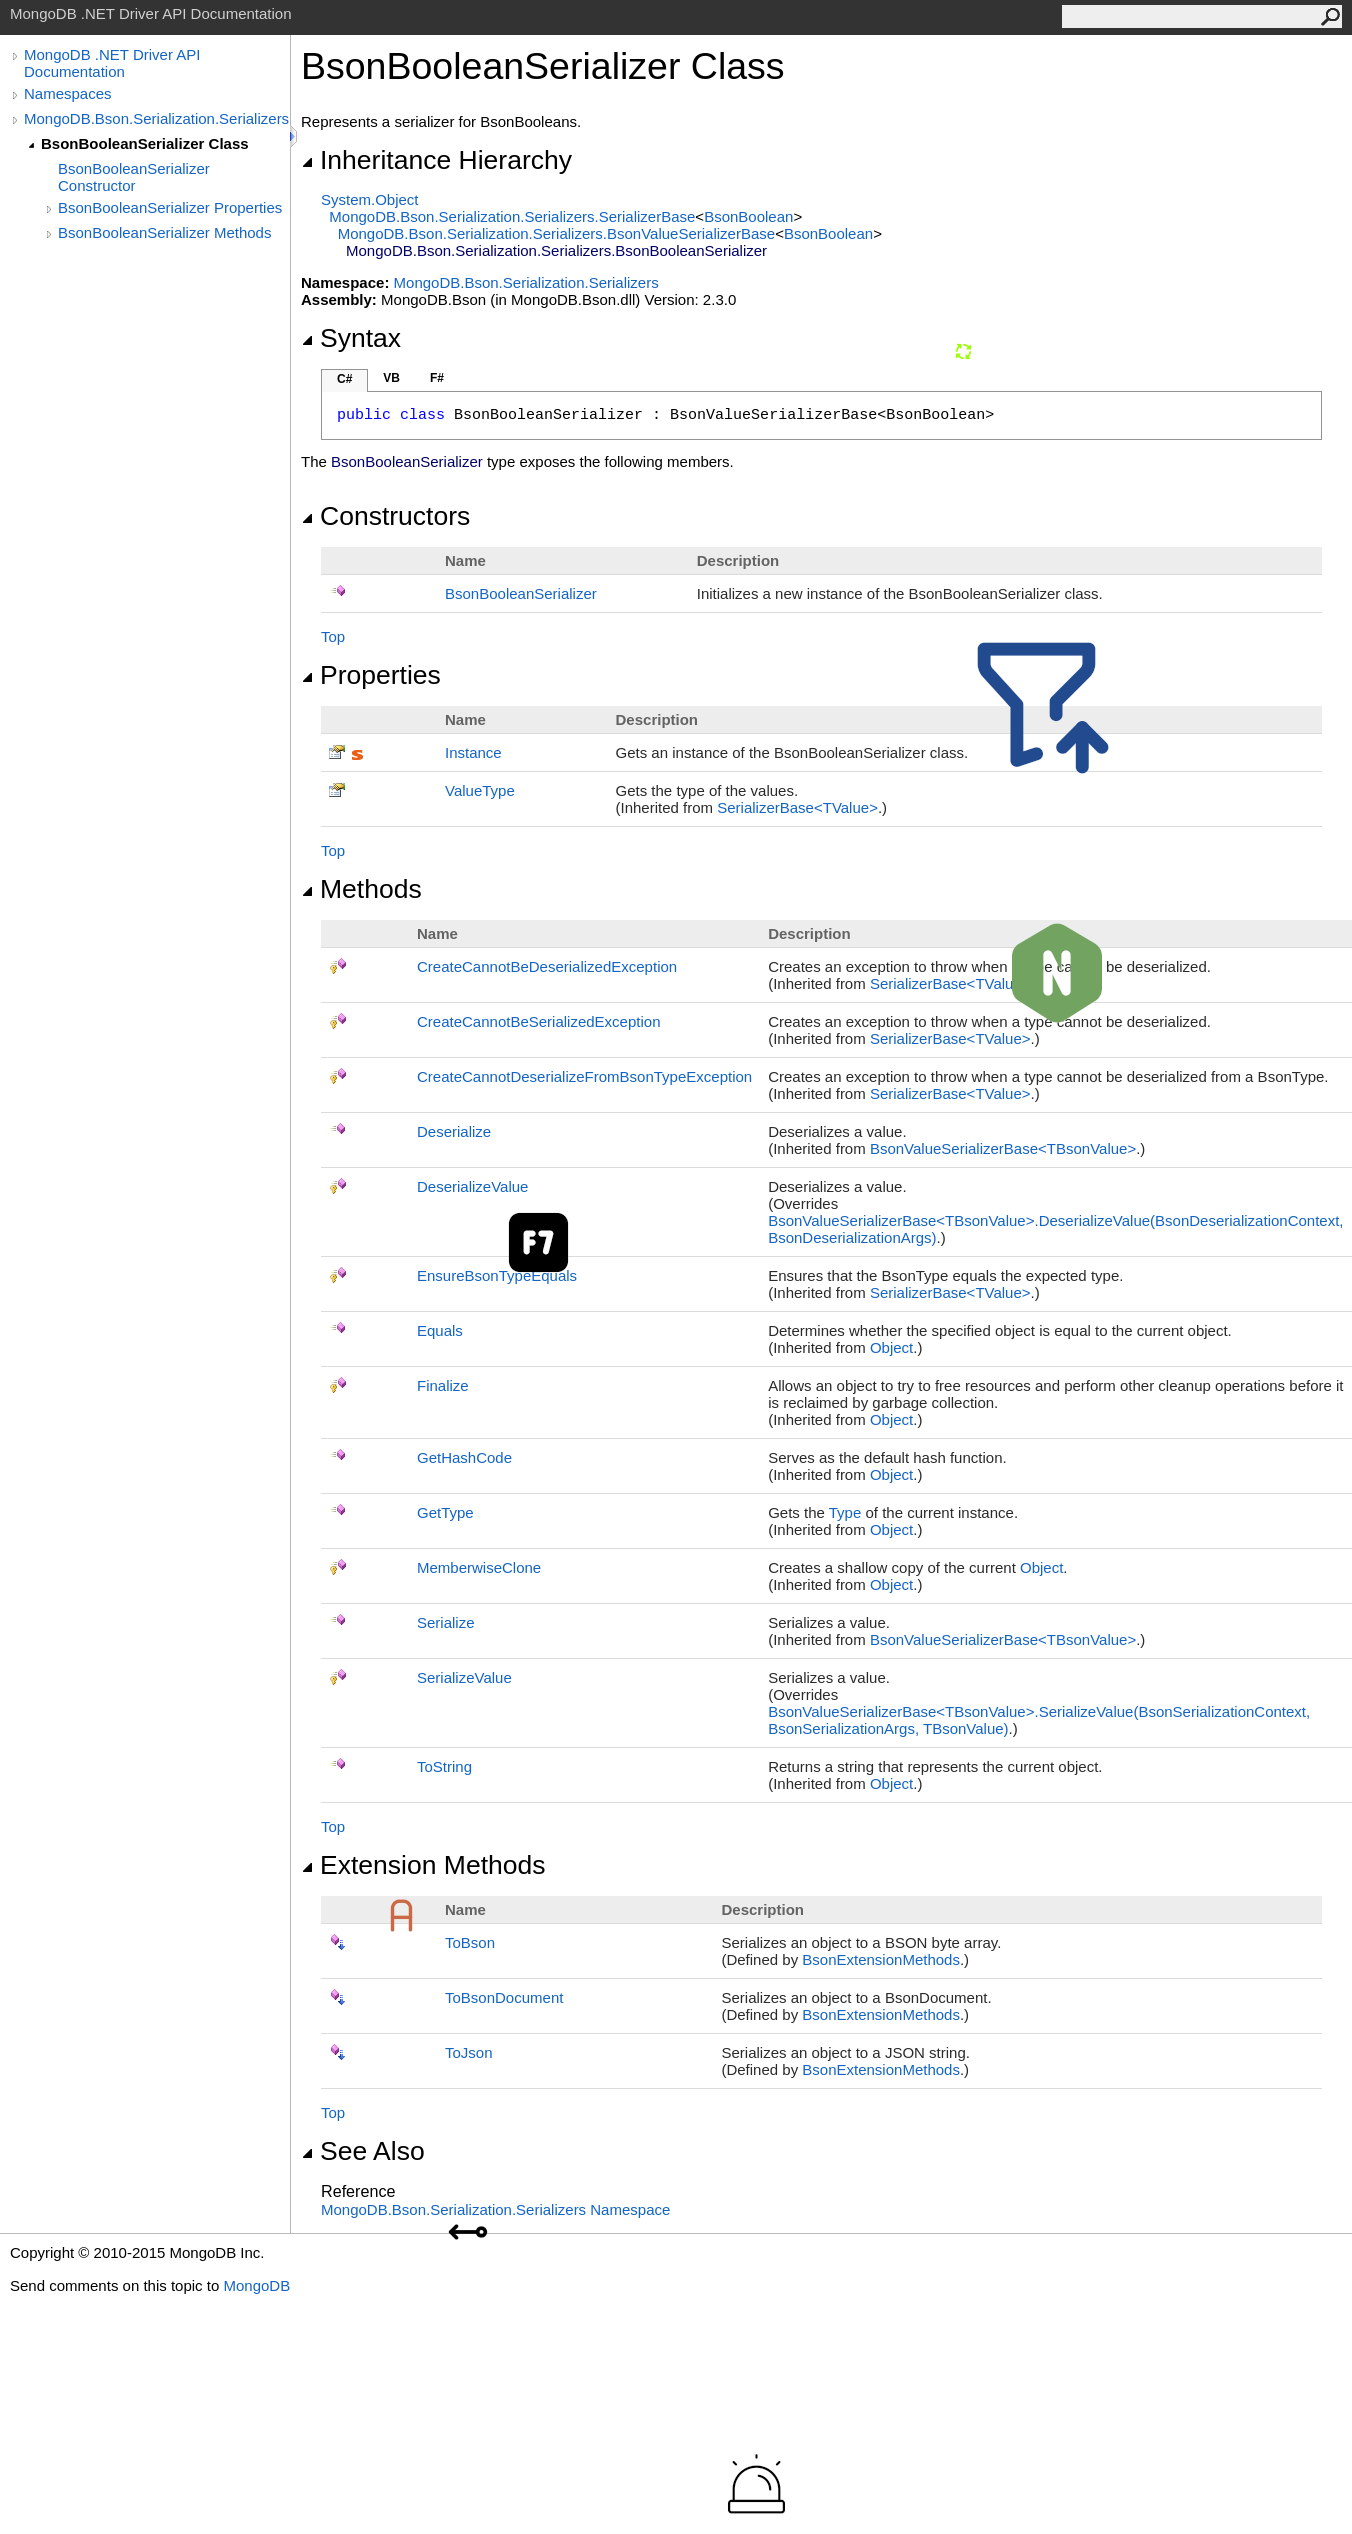  Describe the element at coordinates (468, 2232) in the screenshot. I see `go back to the previous screen` at that location.